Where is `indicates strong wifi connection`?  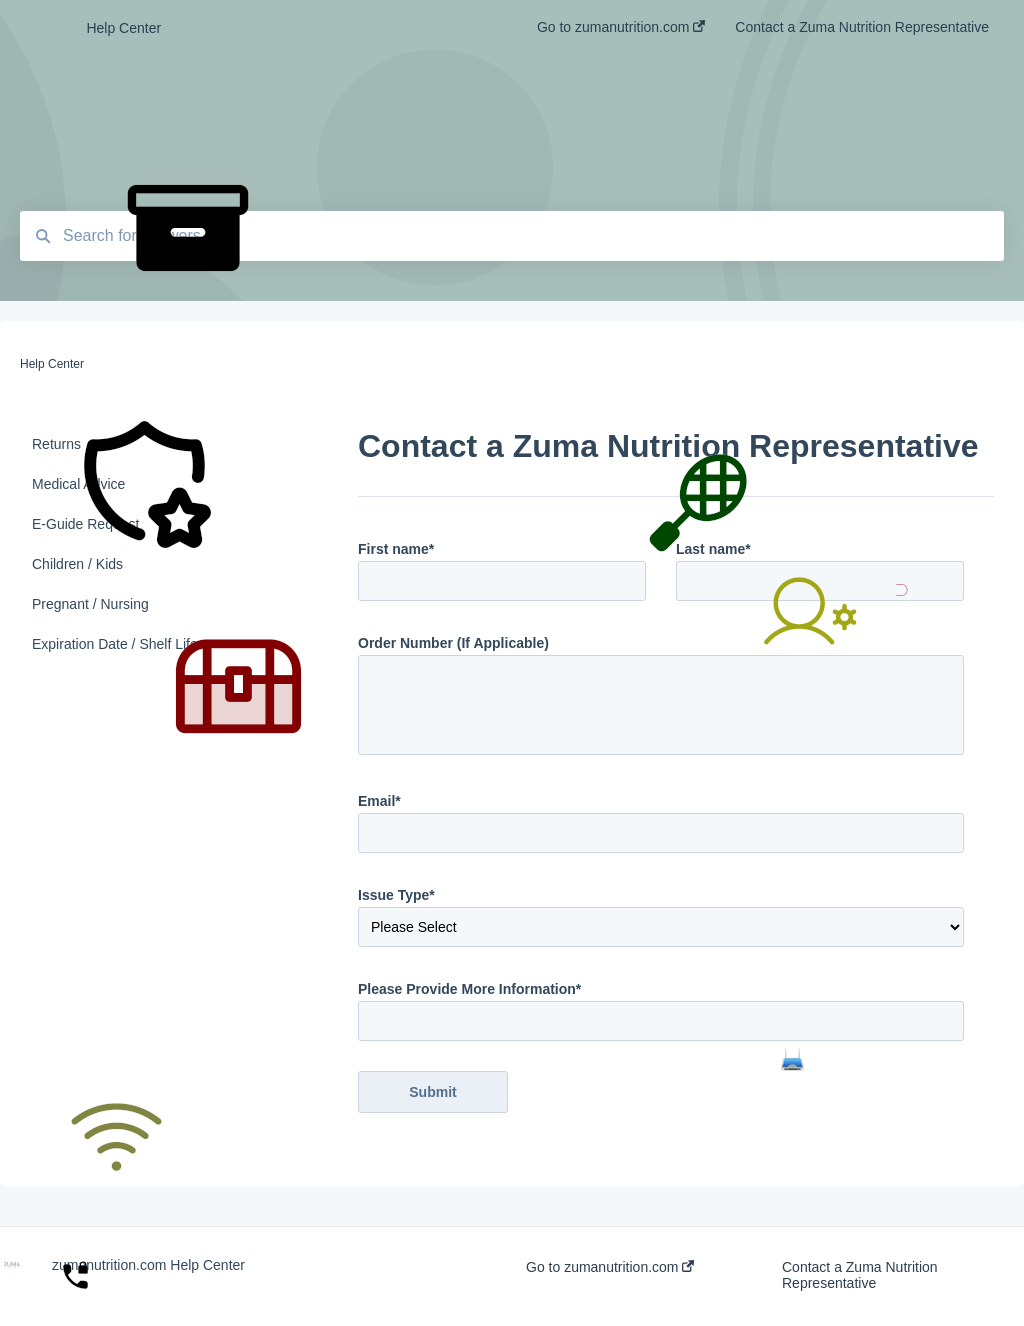 indicates strong wifi connection is located at coordinates (116, 1135).